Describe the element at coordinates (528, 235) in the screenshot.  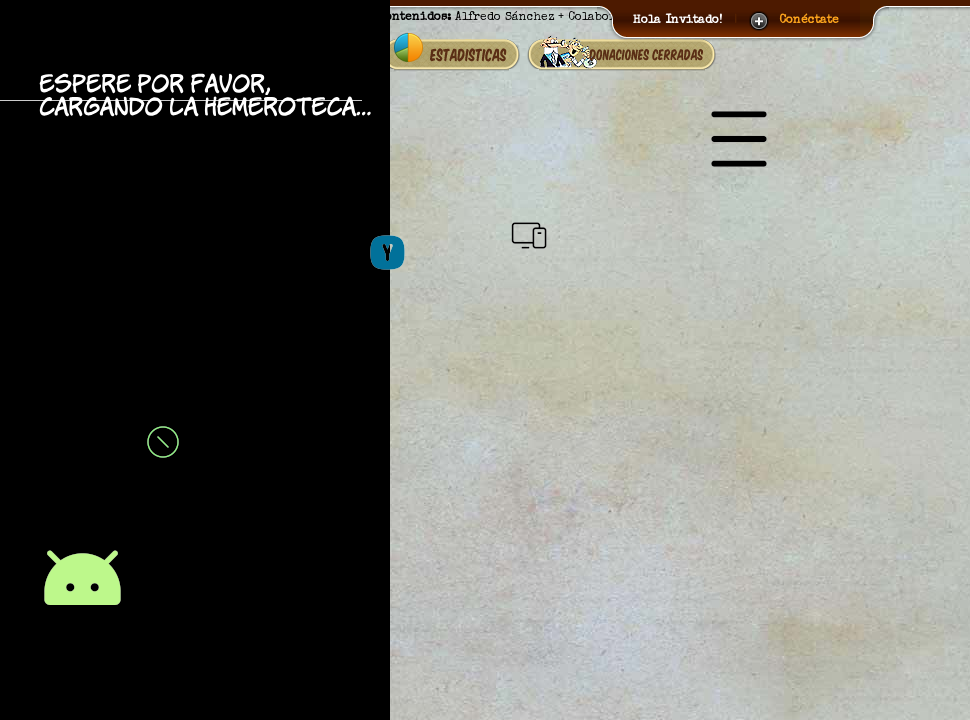
I see `manage connected devices` at that location.